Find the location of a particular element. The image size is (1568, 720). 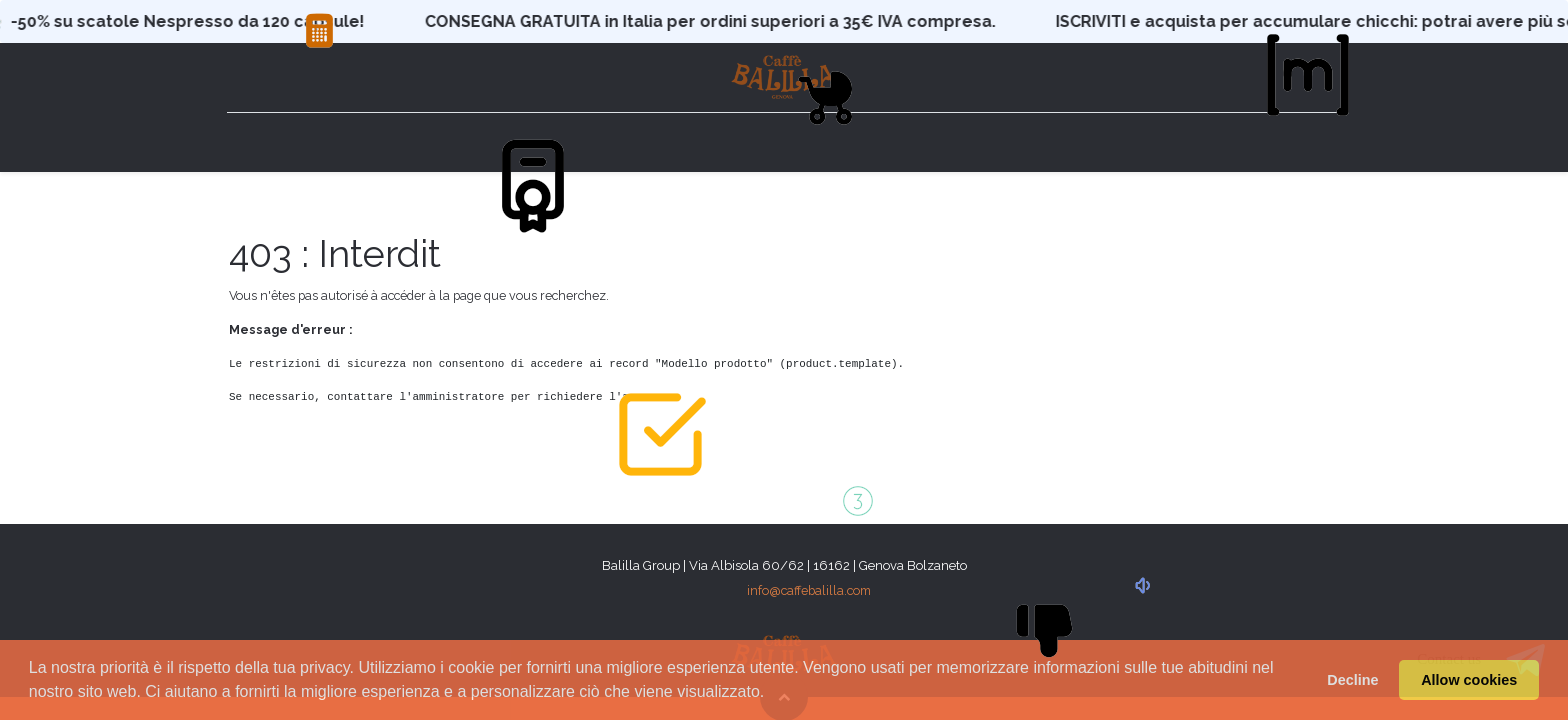

indicates step three in a multi-step process is located at coordinates (858, 501).